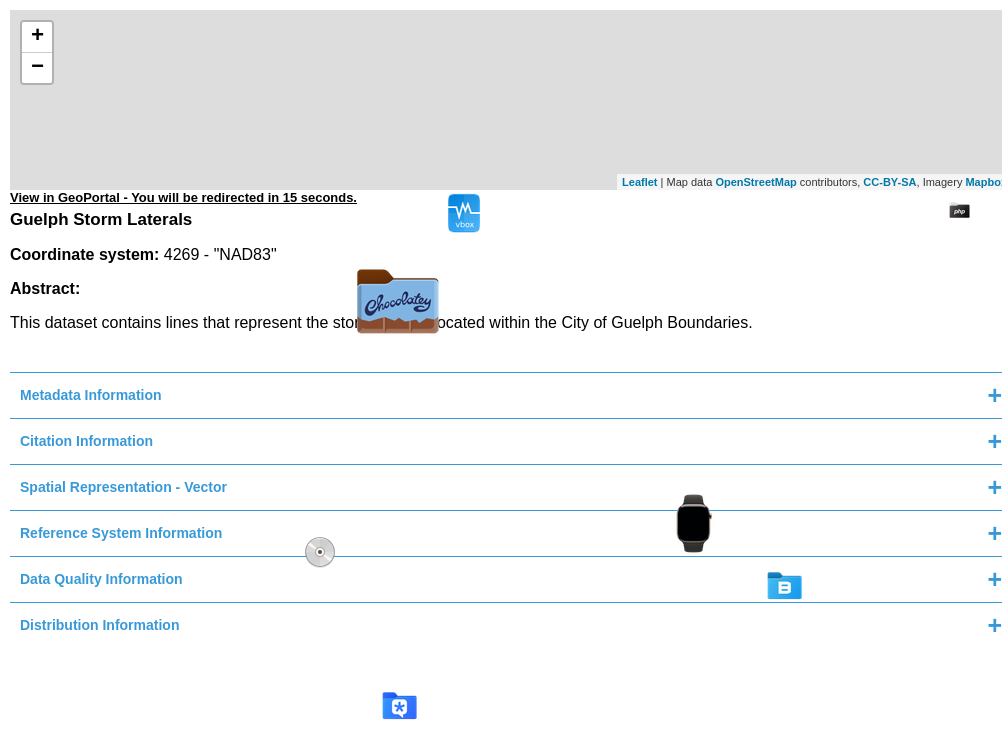  I want to click on apple watch series 10 device icon, so click(693, 523).